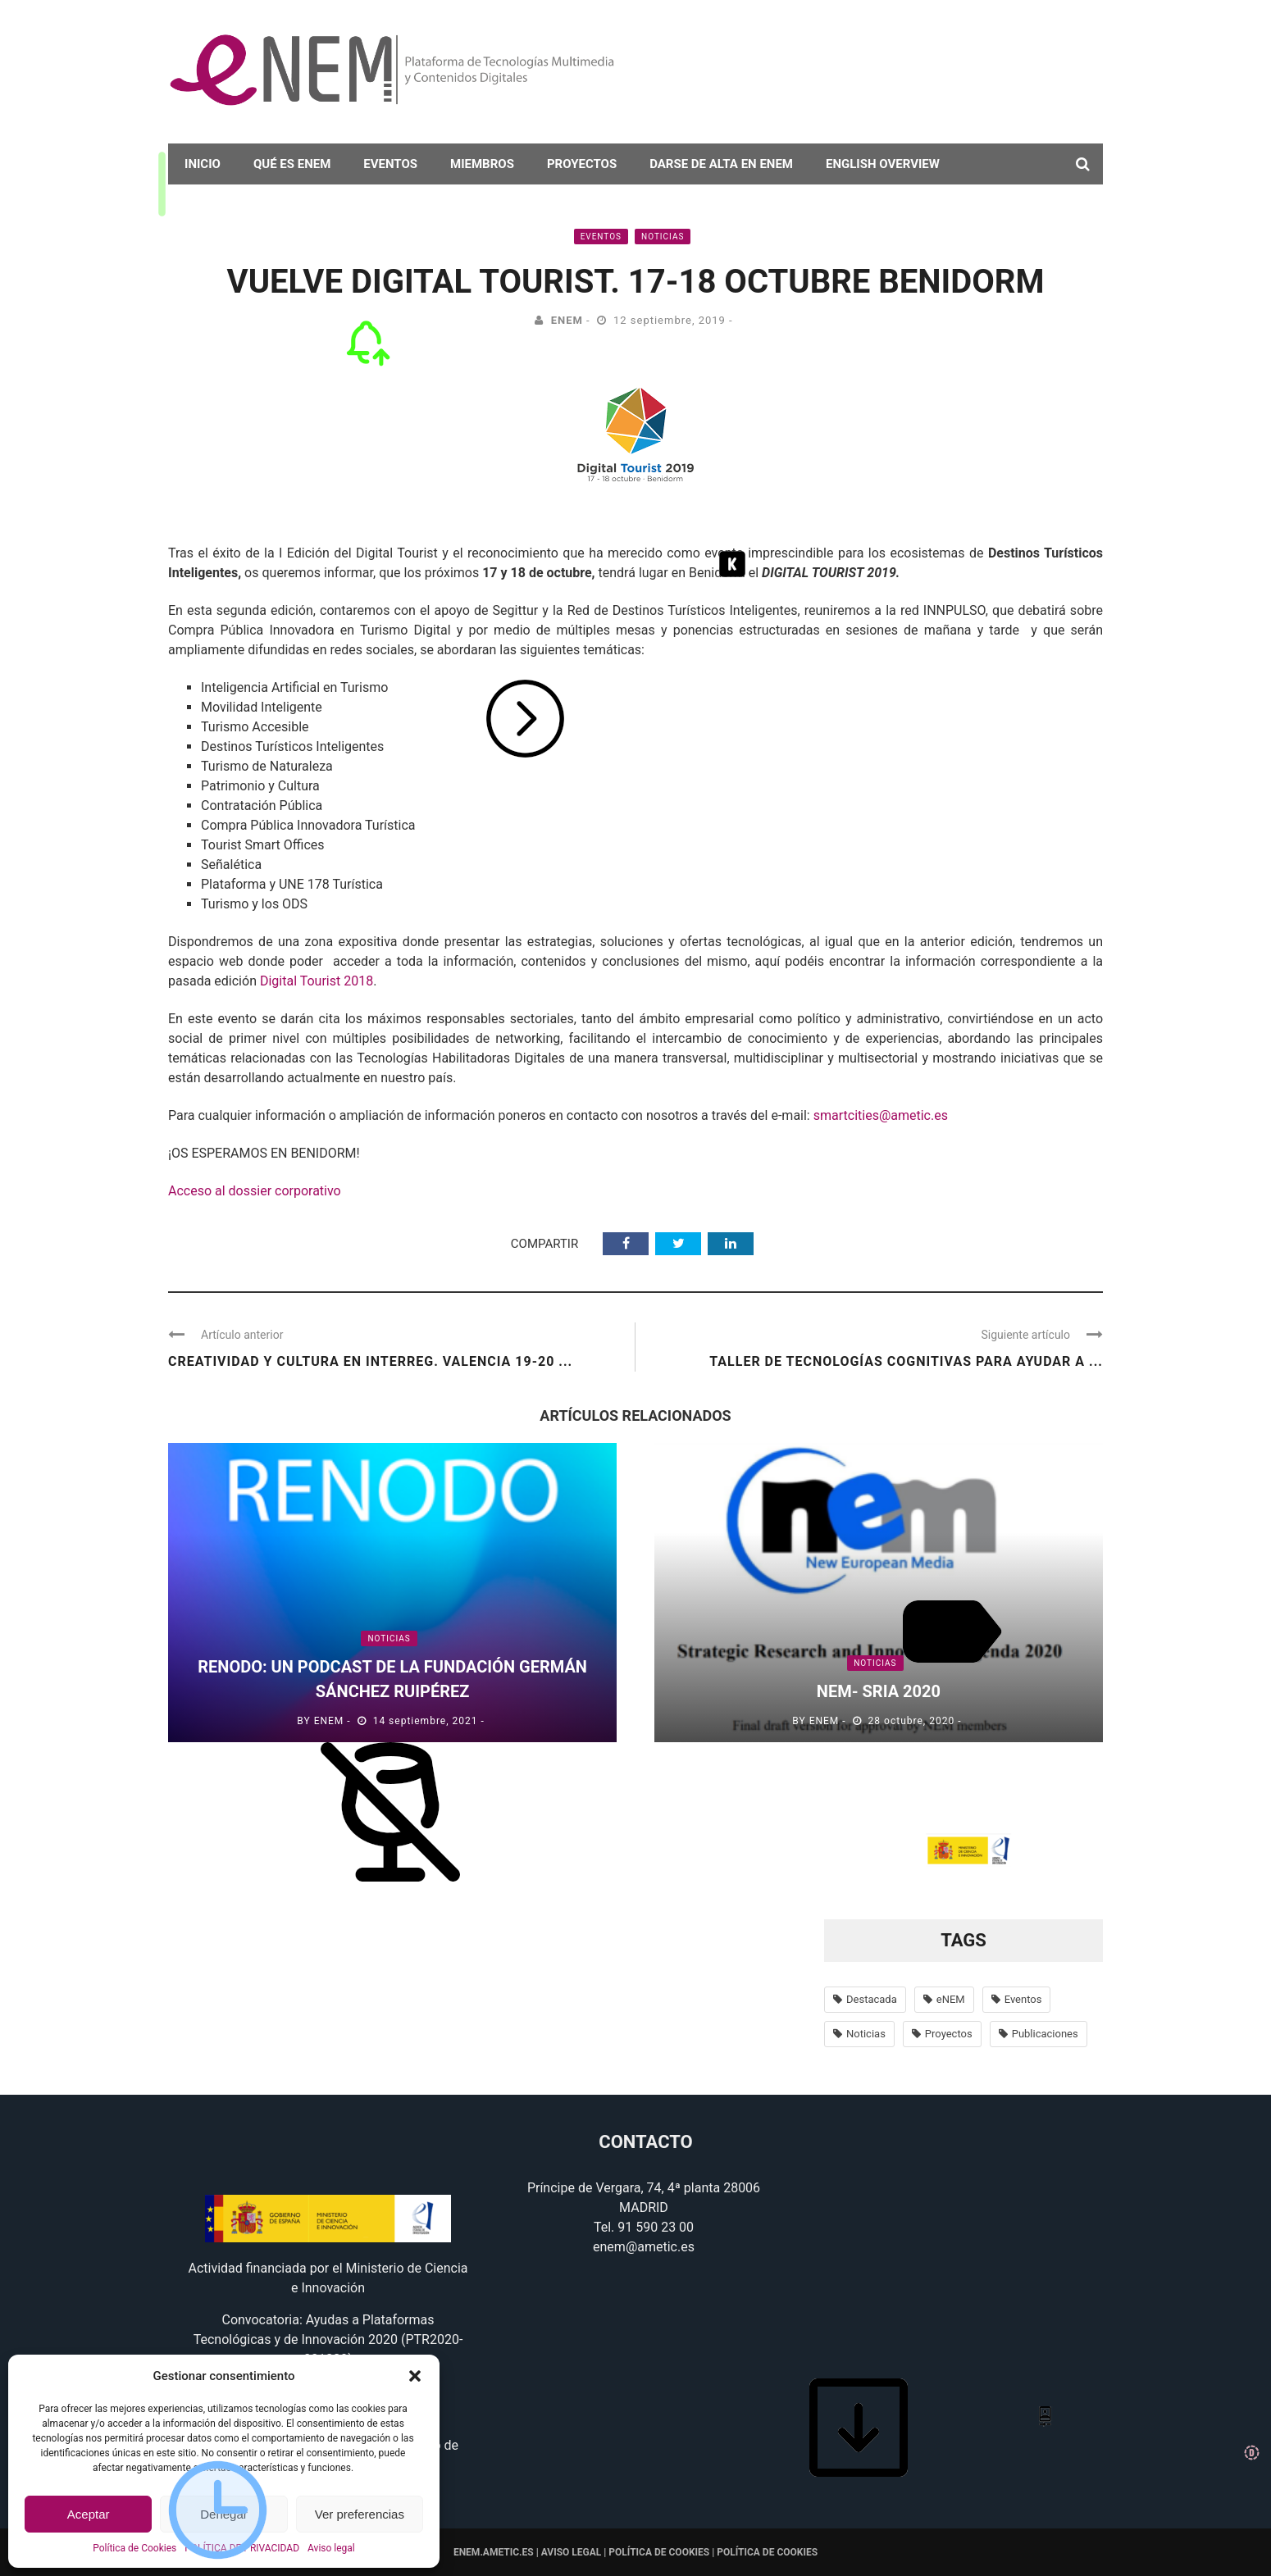 The width and height of the screenshot is (1271, 2576). What do you see at coordinates (1251, 2452) in the screenshot?
I see `indicates draft or pending status` at bounding box center [1251, 2452].